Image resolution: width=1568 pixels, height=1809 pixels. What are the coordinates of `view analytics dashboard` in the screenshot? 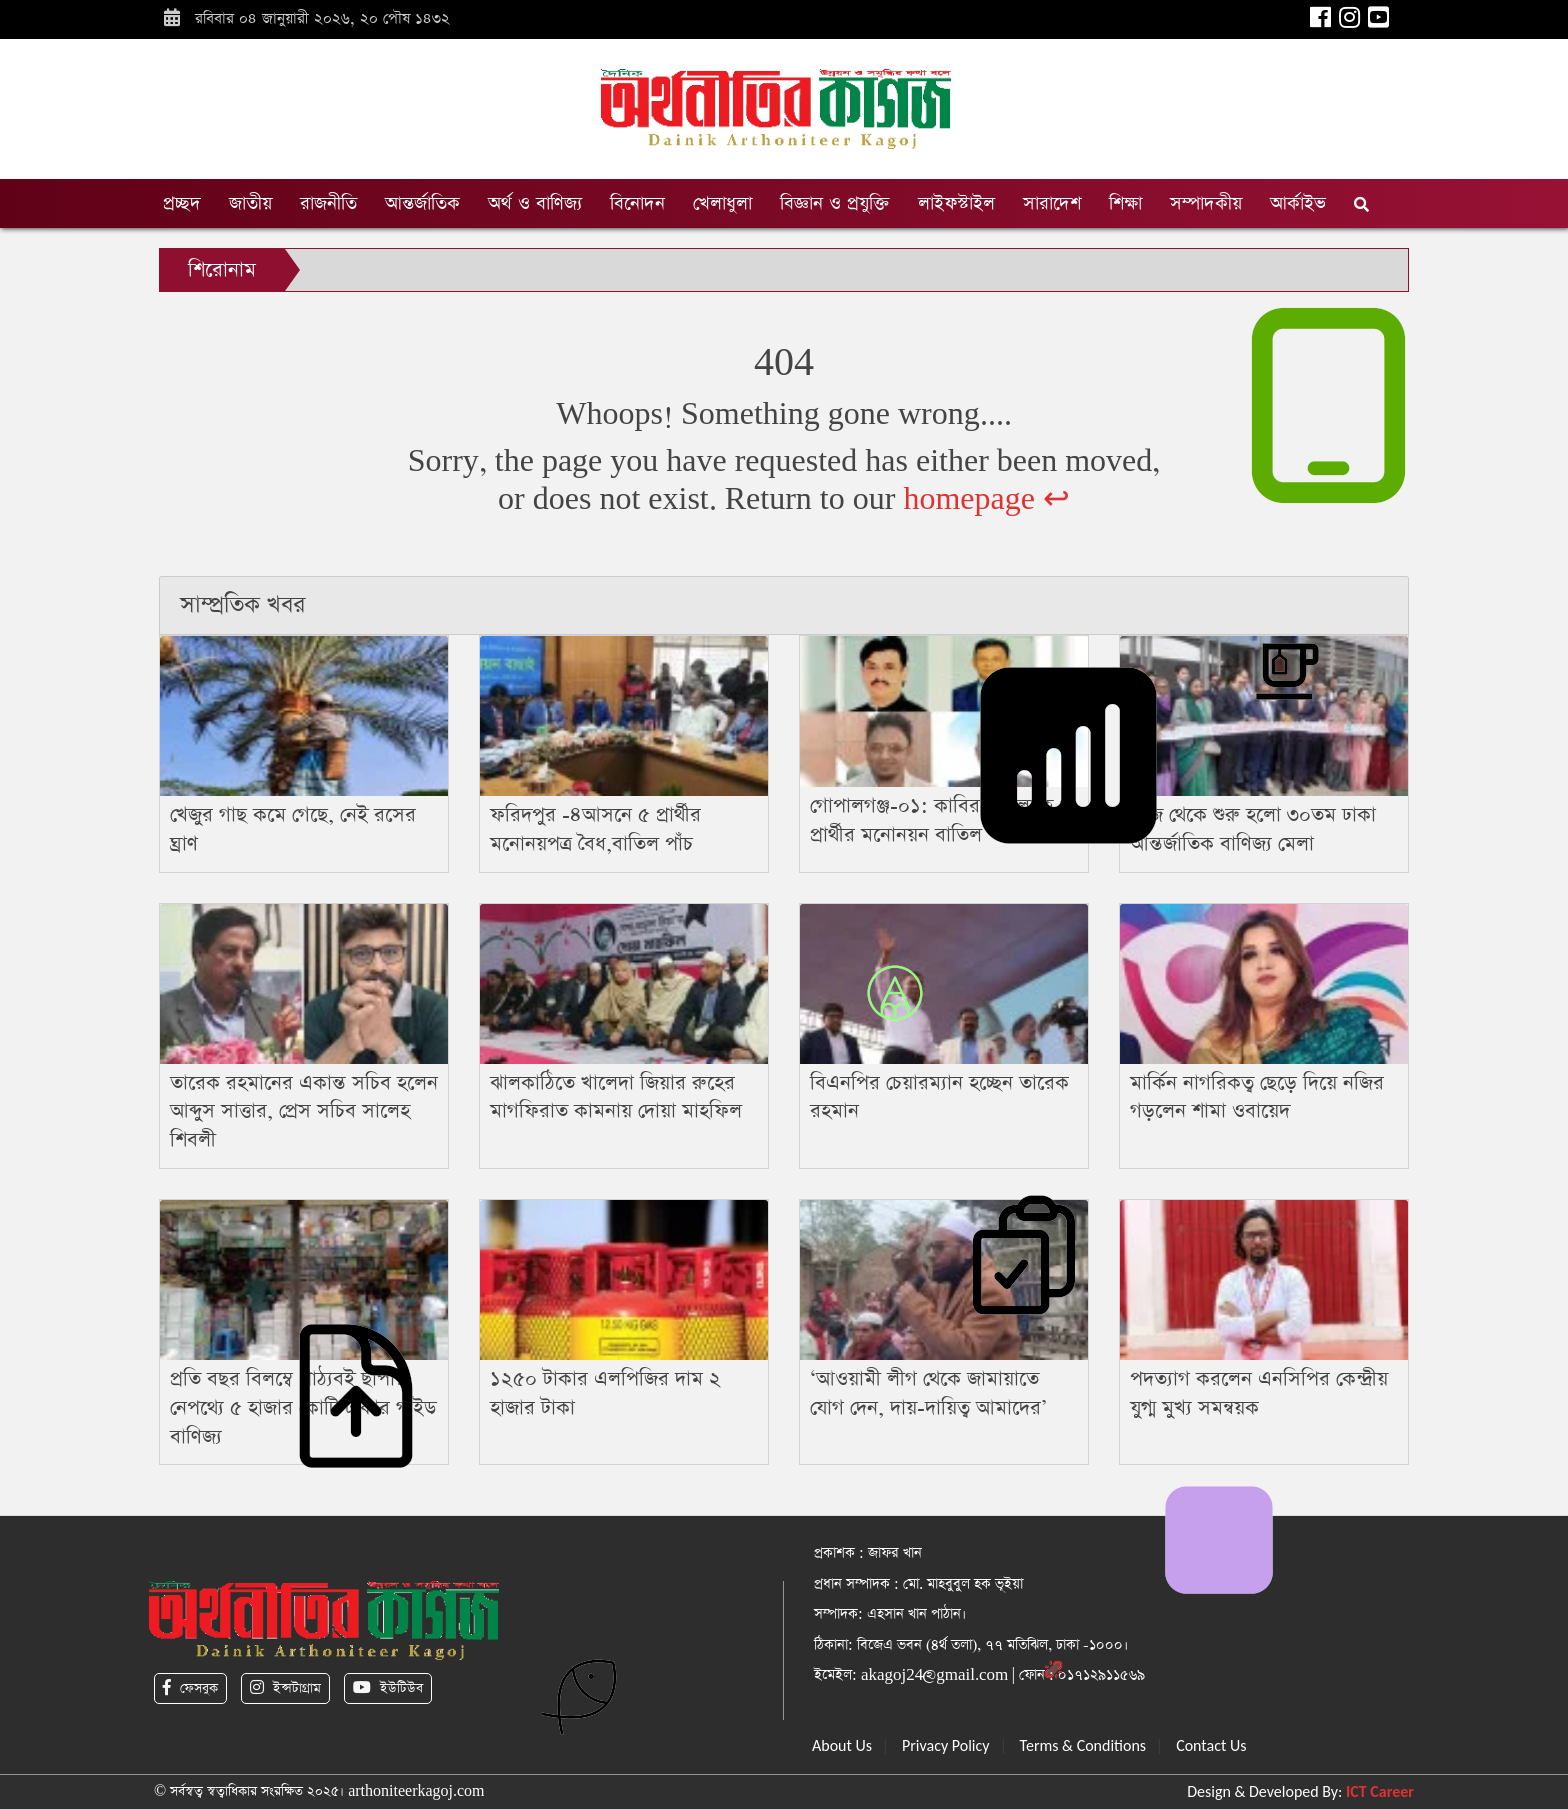 It's located at (1068, 755).